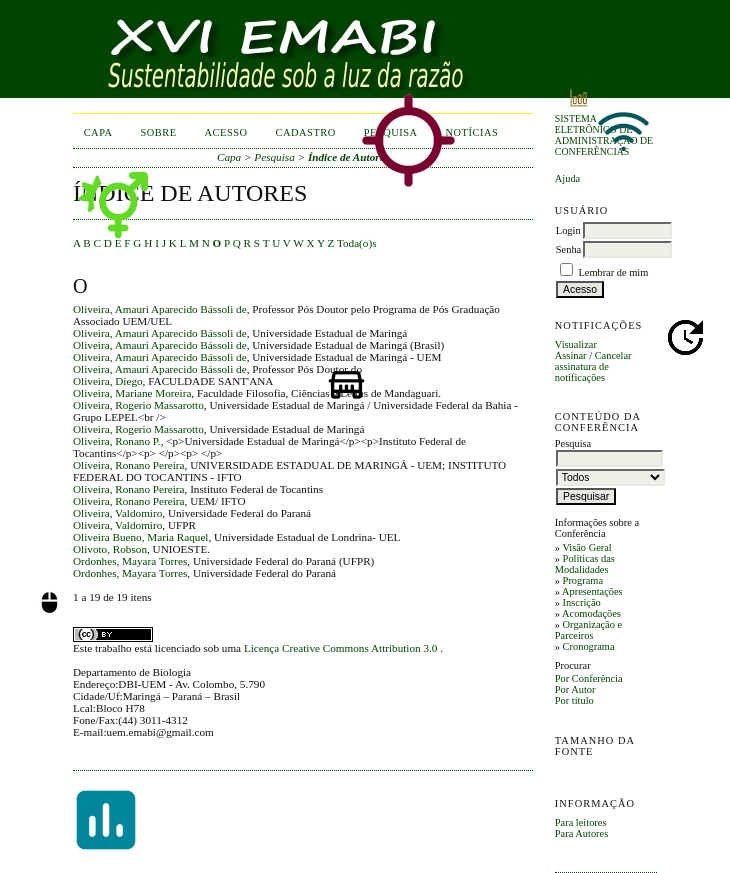  What do you see at coordinates (346, 385) in the screenshot?
I see `select off-road vehicle type` at bounding box center [346, 385].